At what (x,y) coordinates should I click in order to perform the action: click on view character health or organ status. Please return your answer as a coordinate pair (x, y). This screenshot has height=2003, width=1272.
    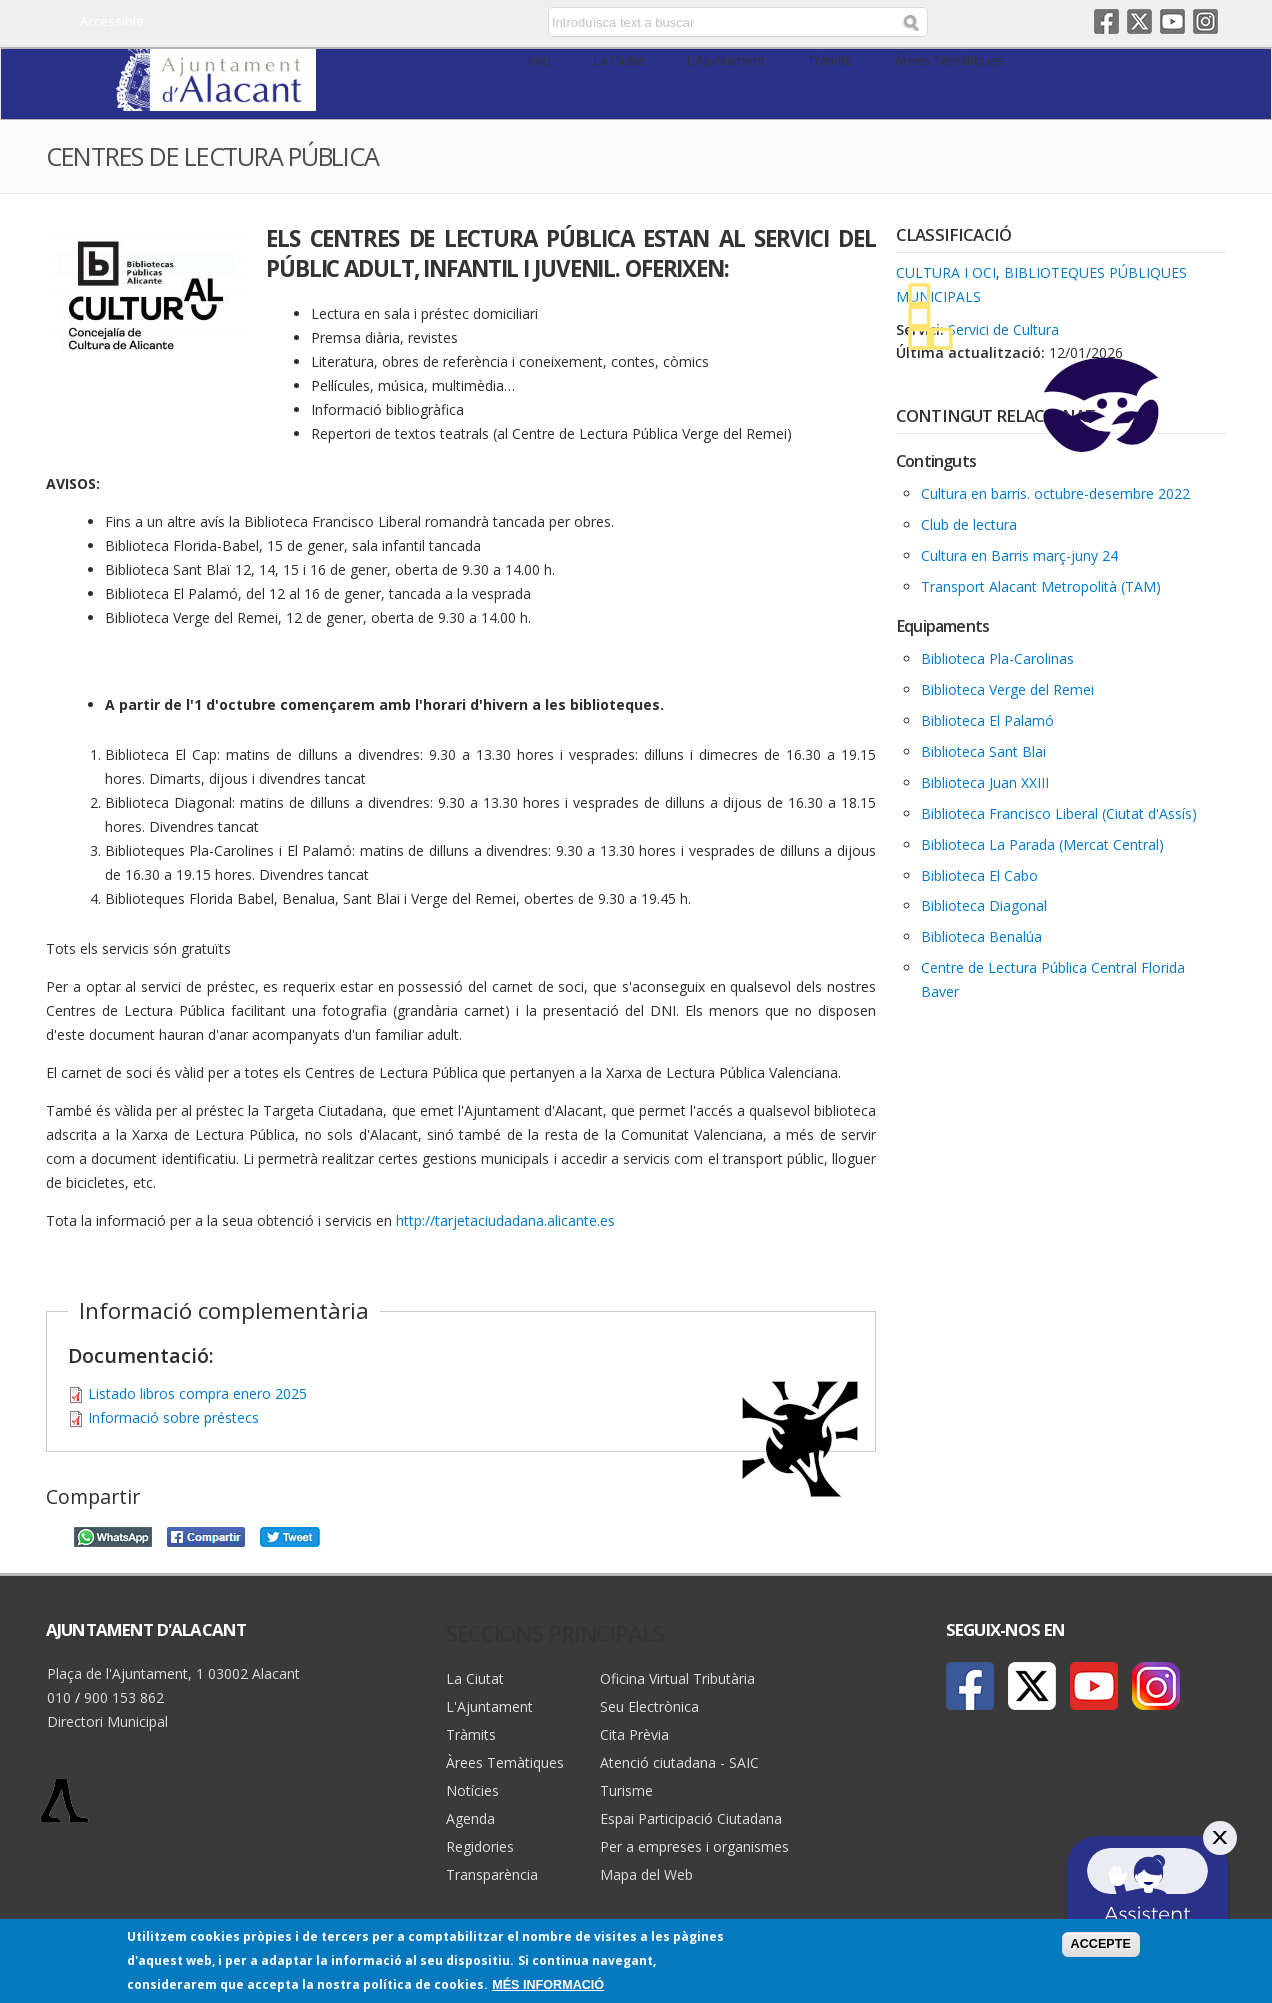
    Looking at the image, I should click on (800, 1439).